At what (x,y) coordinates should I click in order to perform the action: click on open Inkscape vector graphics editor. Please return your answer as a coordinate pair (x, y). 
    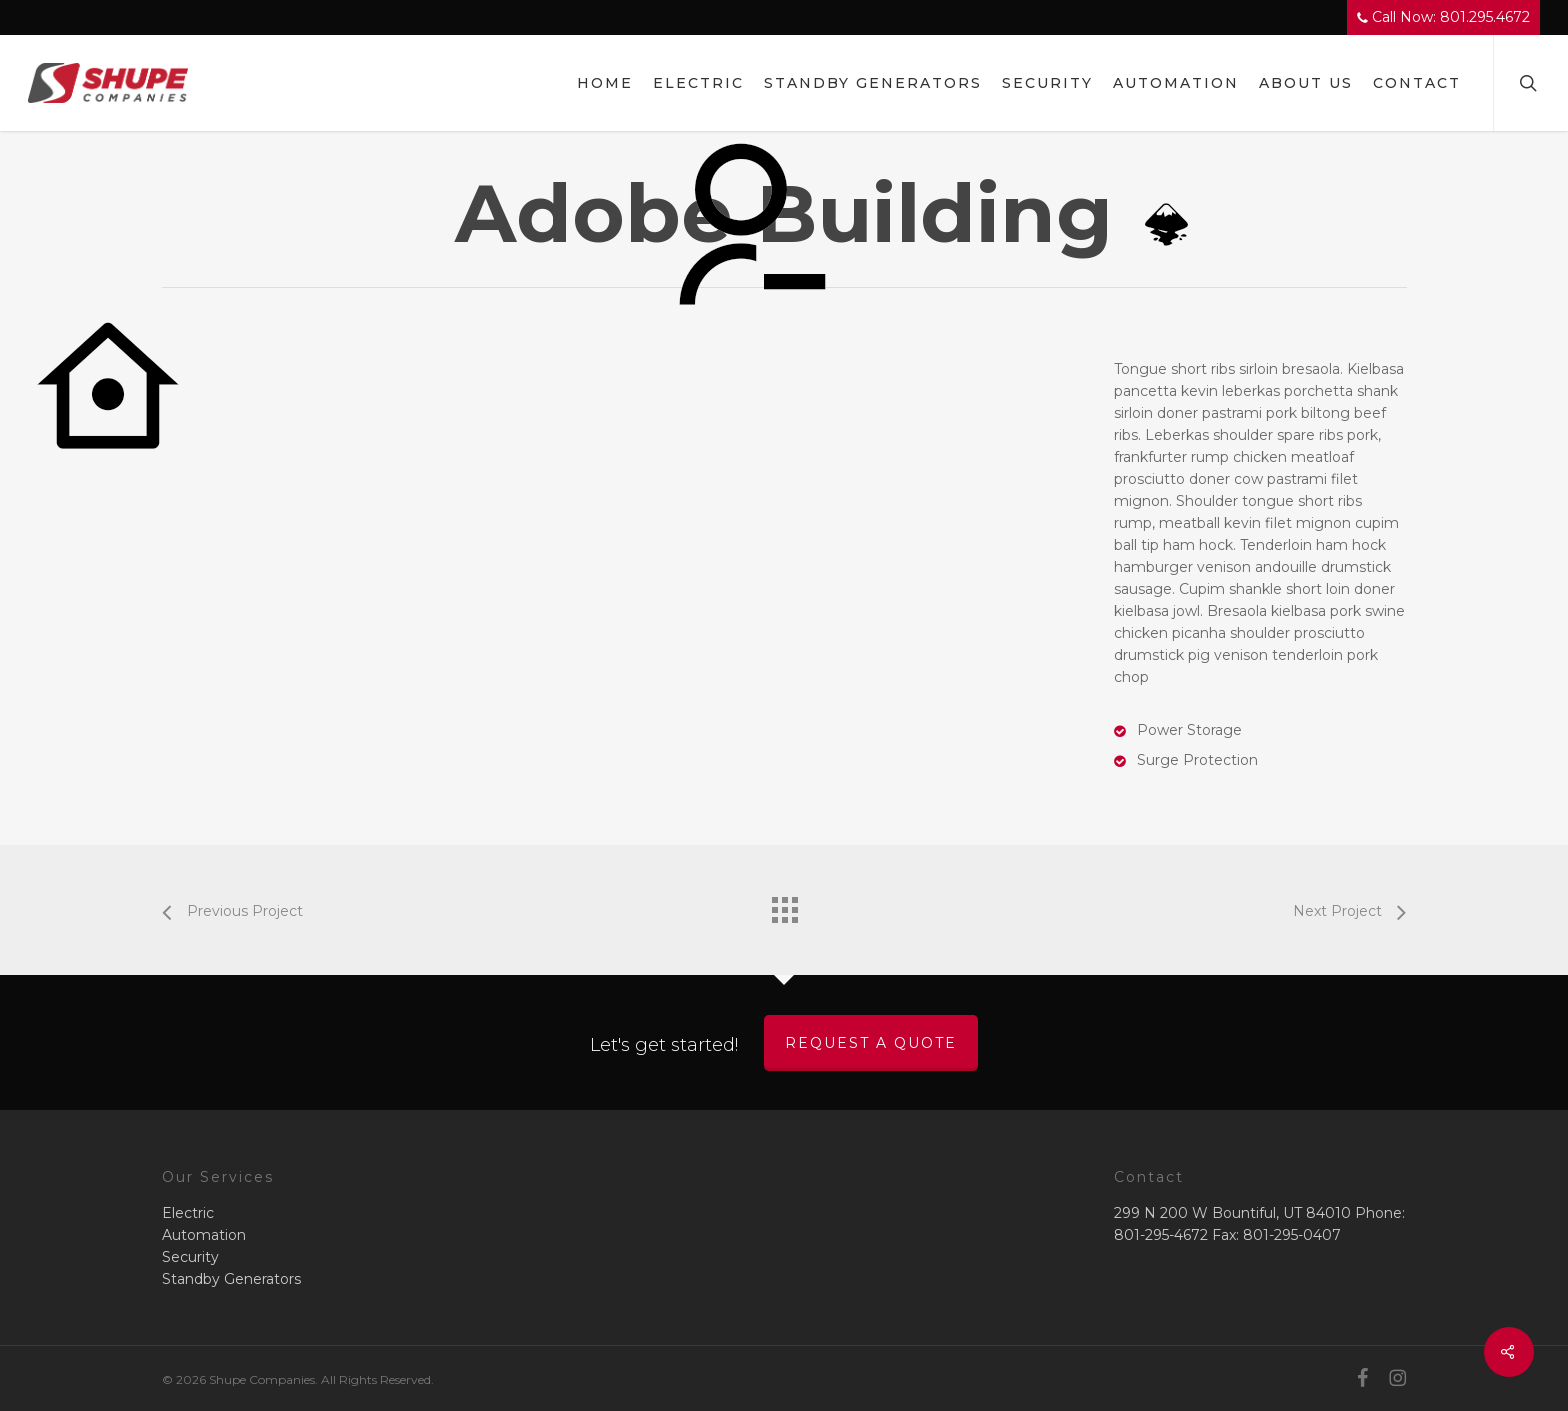
    Looking at the image, I should click on (1166, 224).